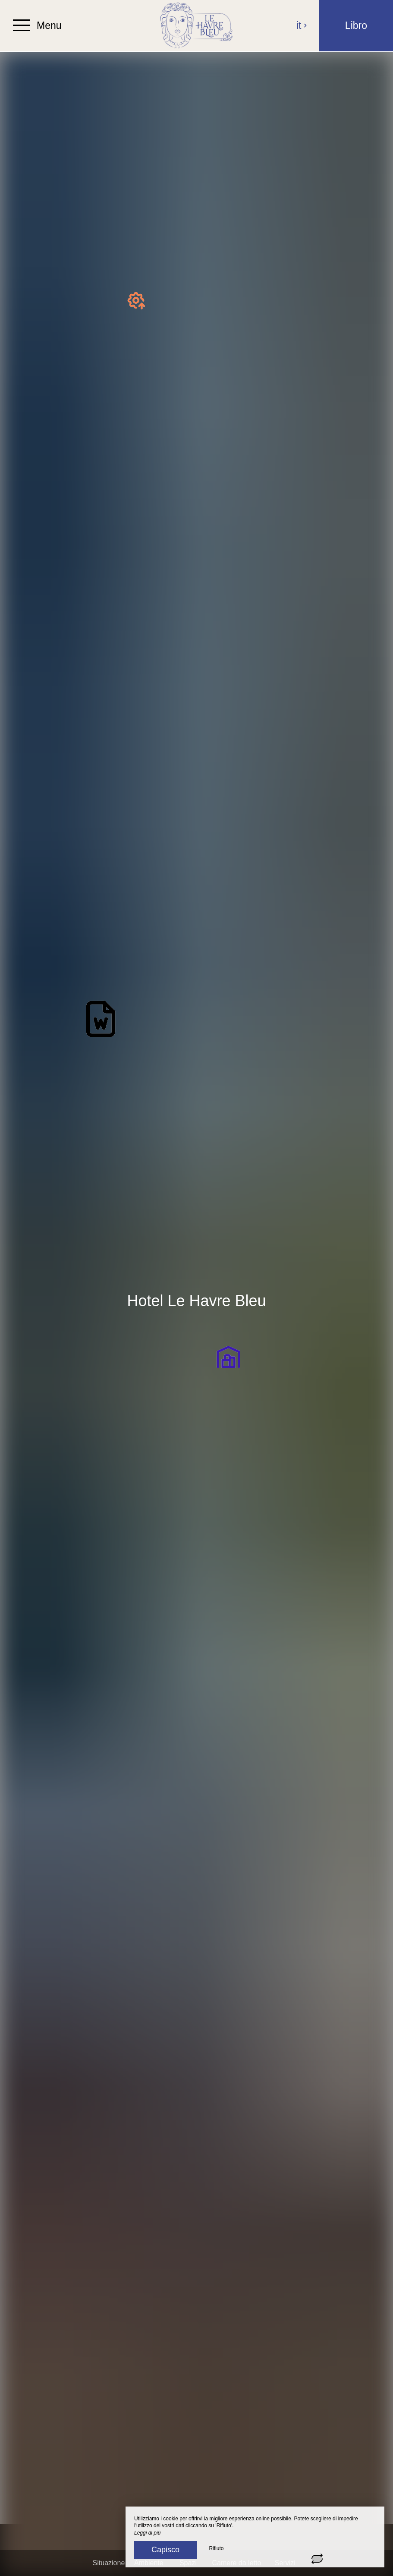 The height and width of the screenshot is (2576, 393). Describe the element at coordinates (317, 2559) in the screenshot. I see `toggle repeat mode for media playback` at that location.